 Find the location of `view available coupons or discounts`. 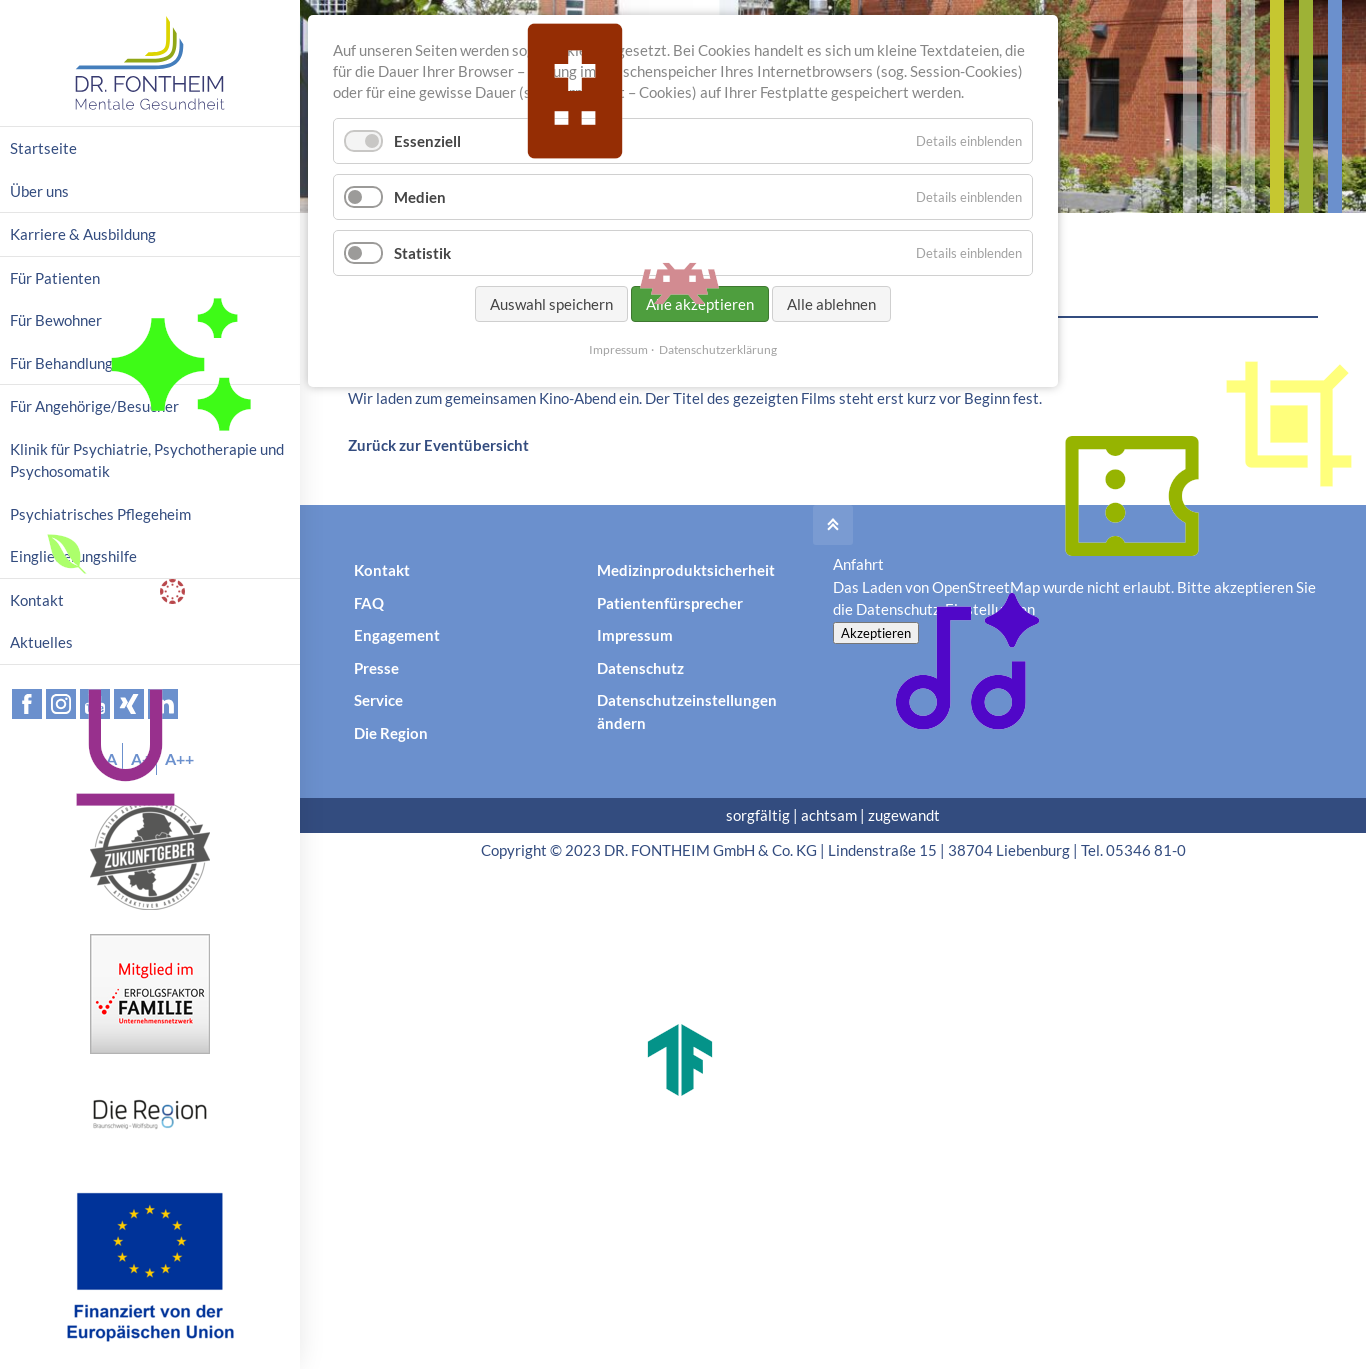

view available coupons or discounts is located at coordinates (1132, 496).